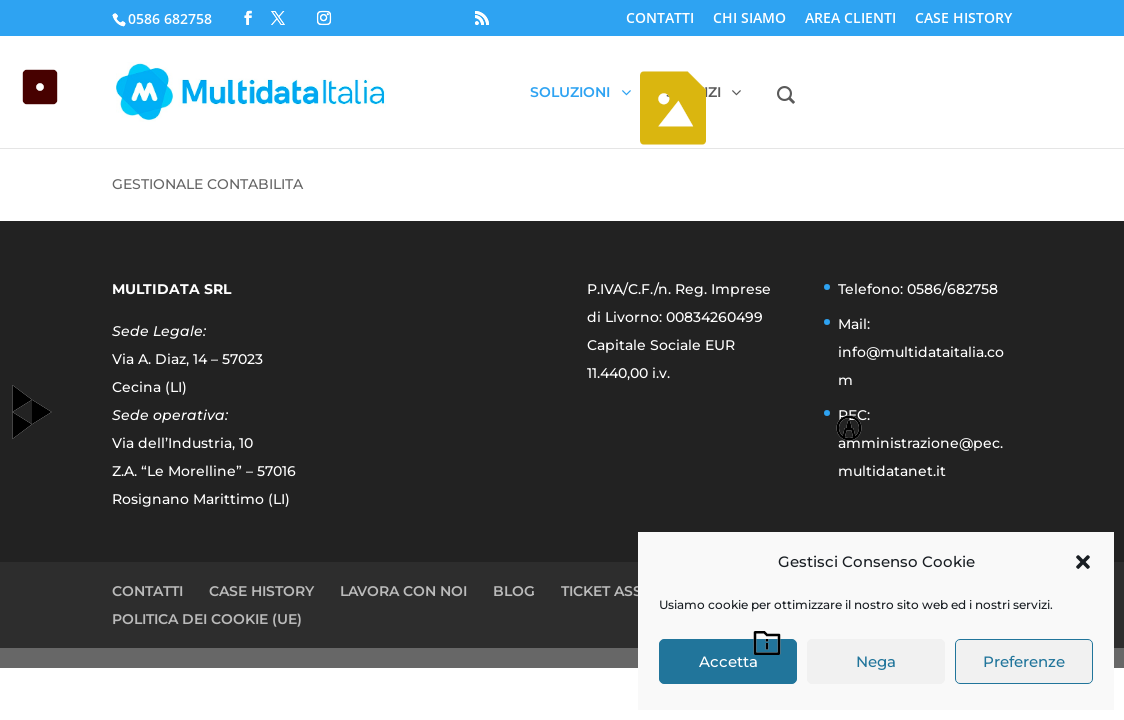  What do you see at coordinates (767, 643) in the screenshot?
I see `view folder details or properties` at bounding box center [767, 643].